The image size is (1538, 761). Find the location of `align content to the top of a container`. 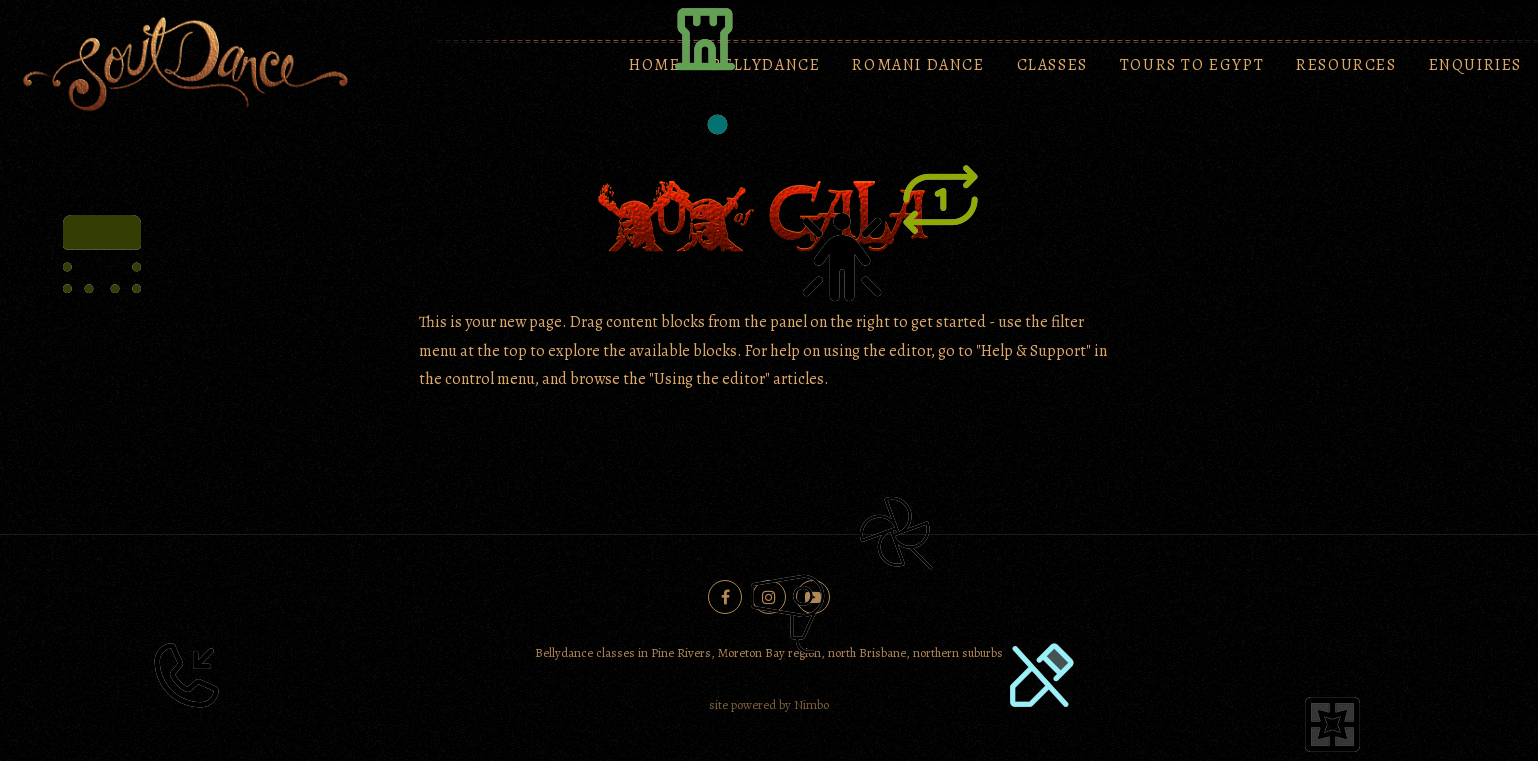

align content to the top of a container is located at coordinates (102, 254).